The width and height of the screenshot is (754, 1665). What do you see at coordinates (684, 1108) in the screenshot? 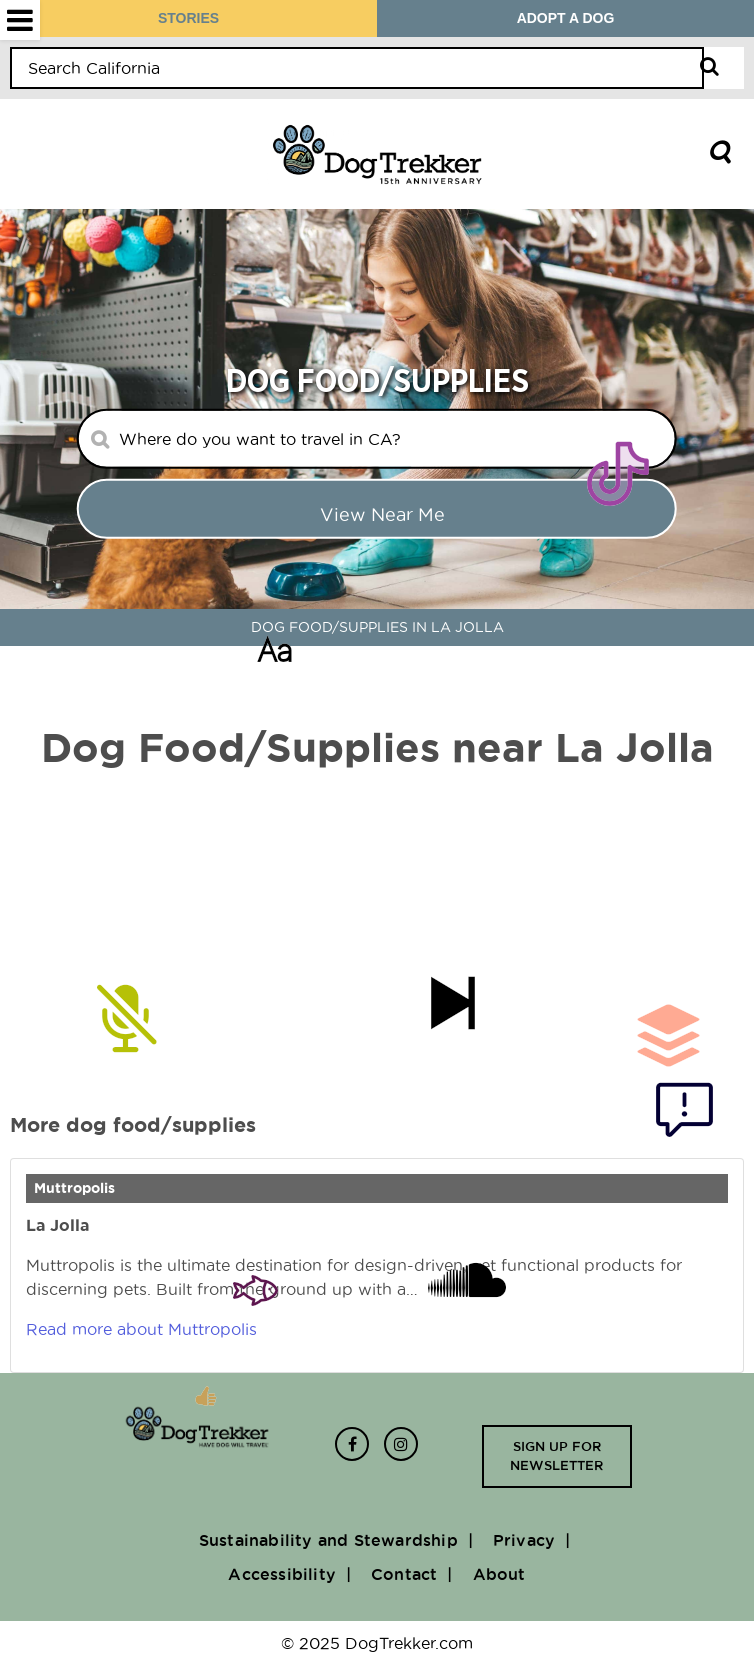
I see `report an issue or problem` at bounding box center [684, 1108].